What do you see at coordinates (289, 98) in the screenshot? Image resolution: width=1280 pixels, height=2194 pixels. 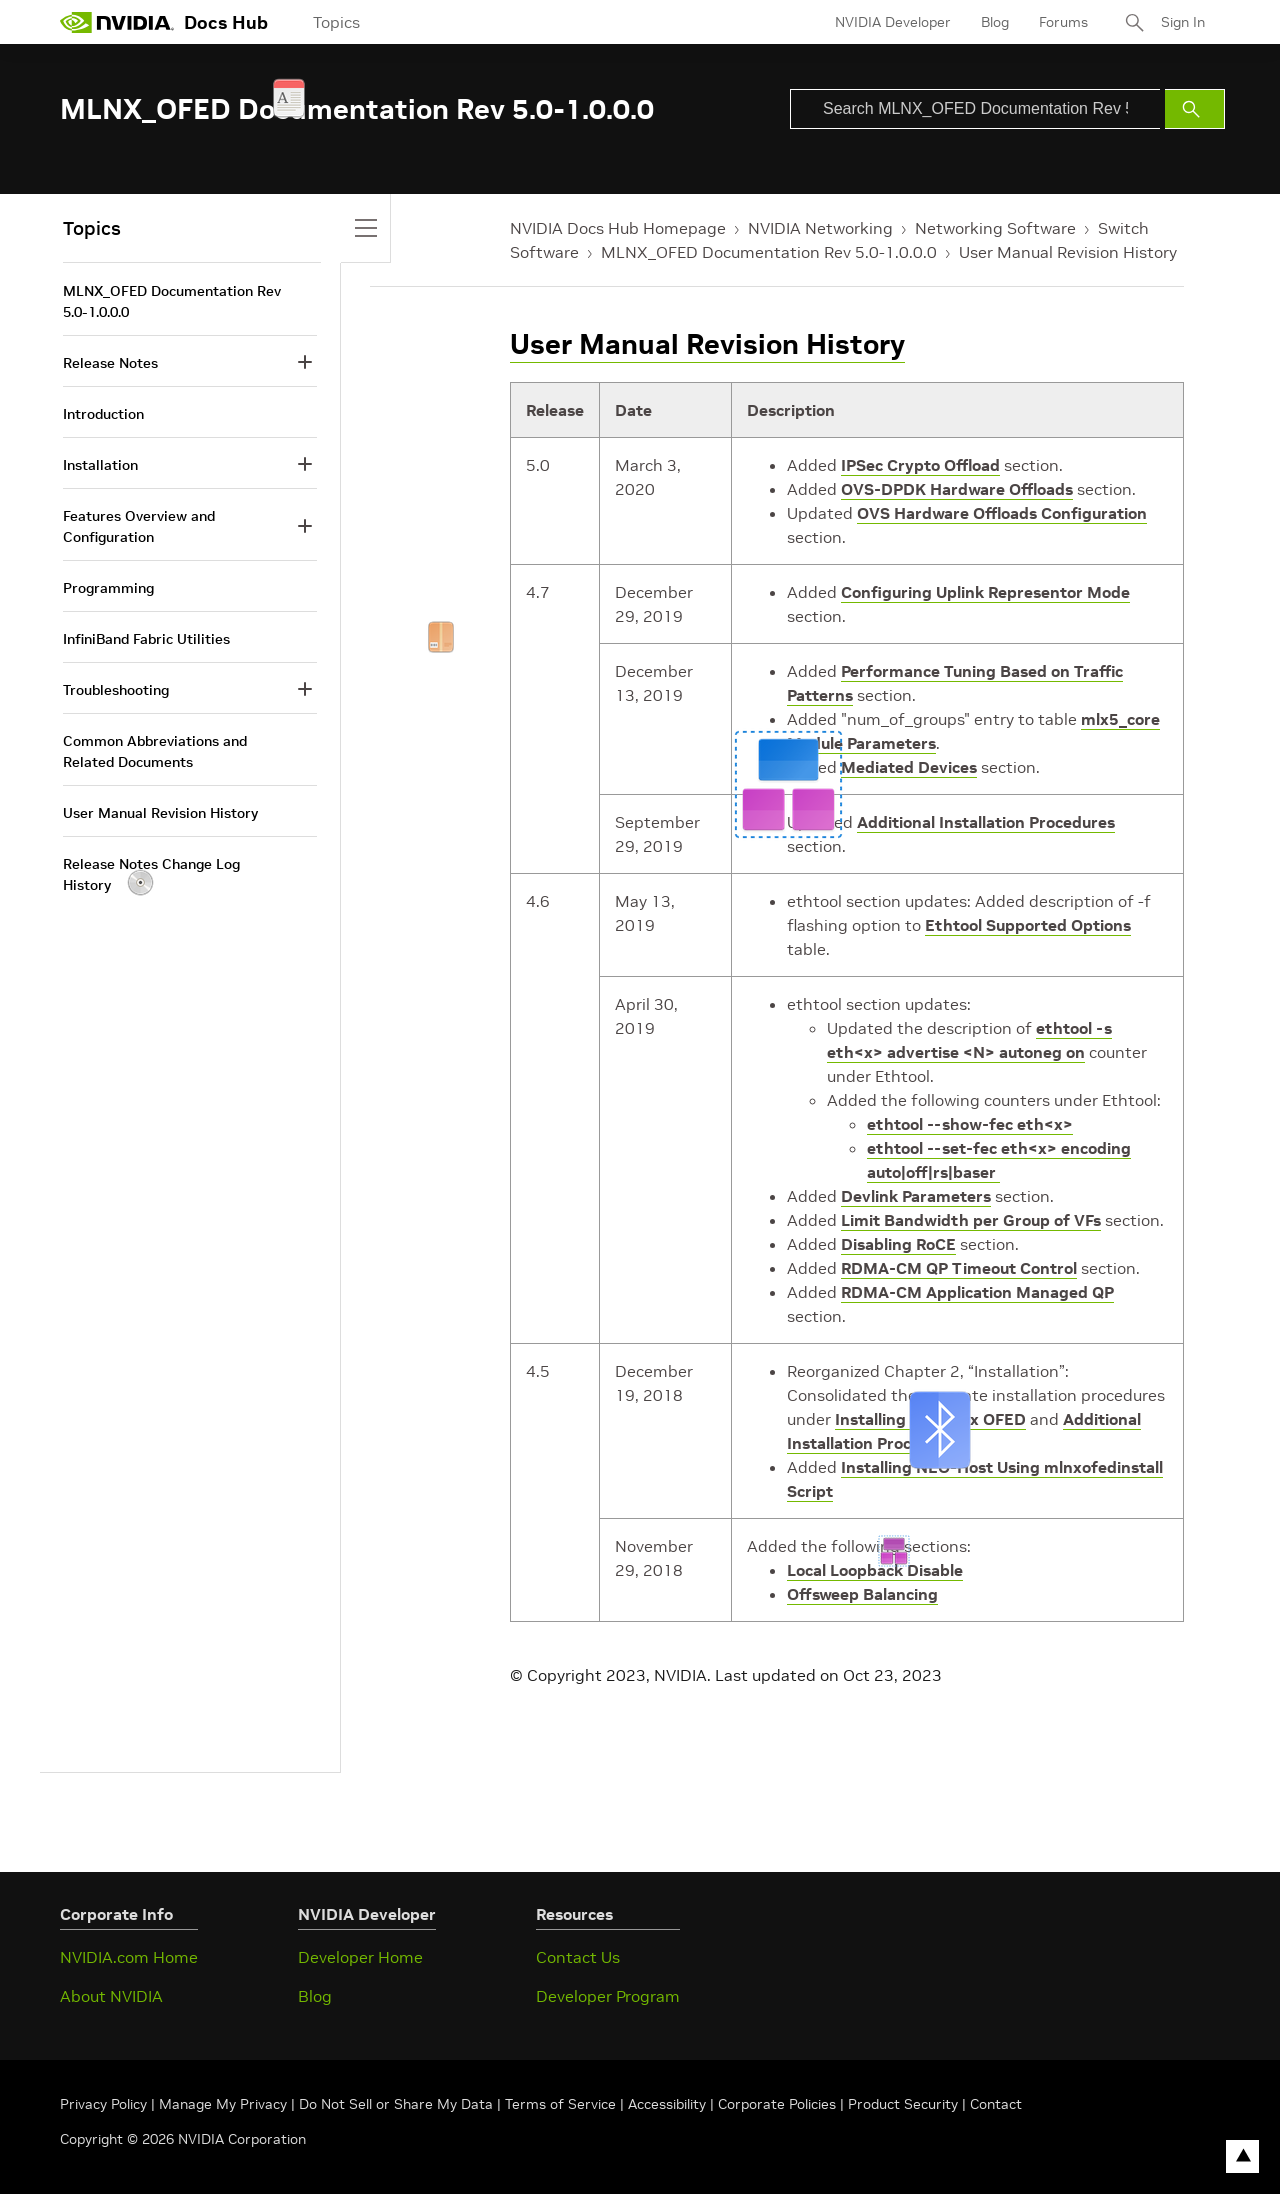 I see `open ebook reader application` at bounding box center [289, 98].